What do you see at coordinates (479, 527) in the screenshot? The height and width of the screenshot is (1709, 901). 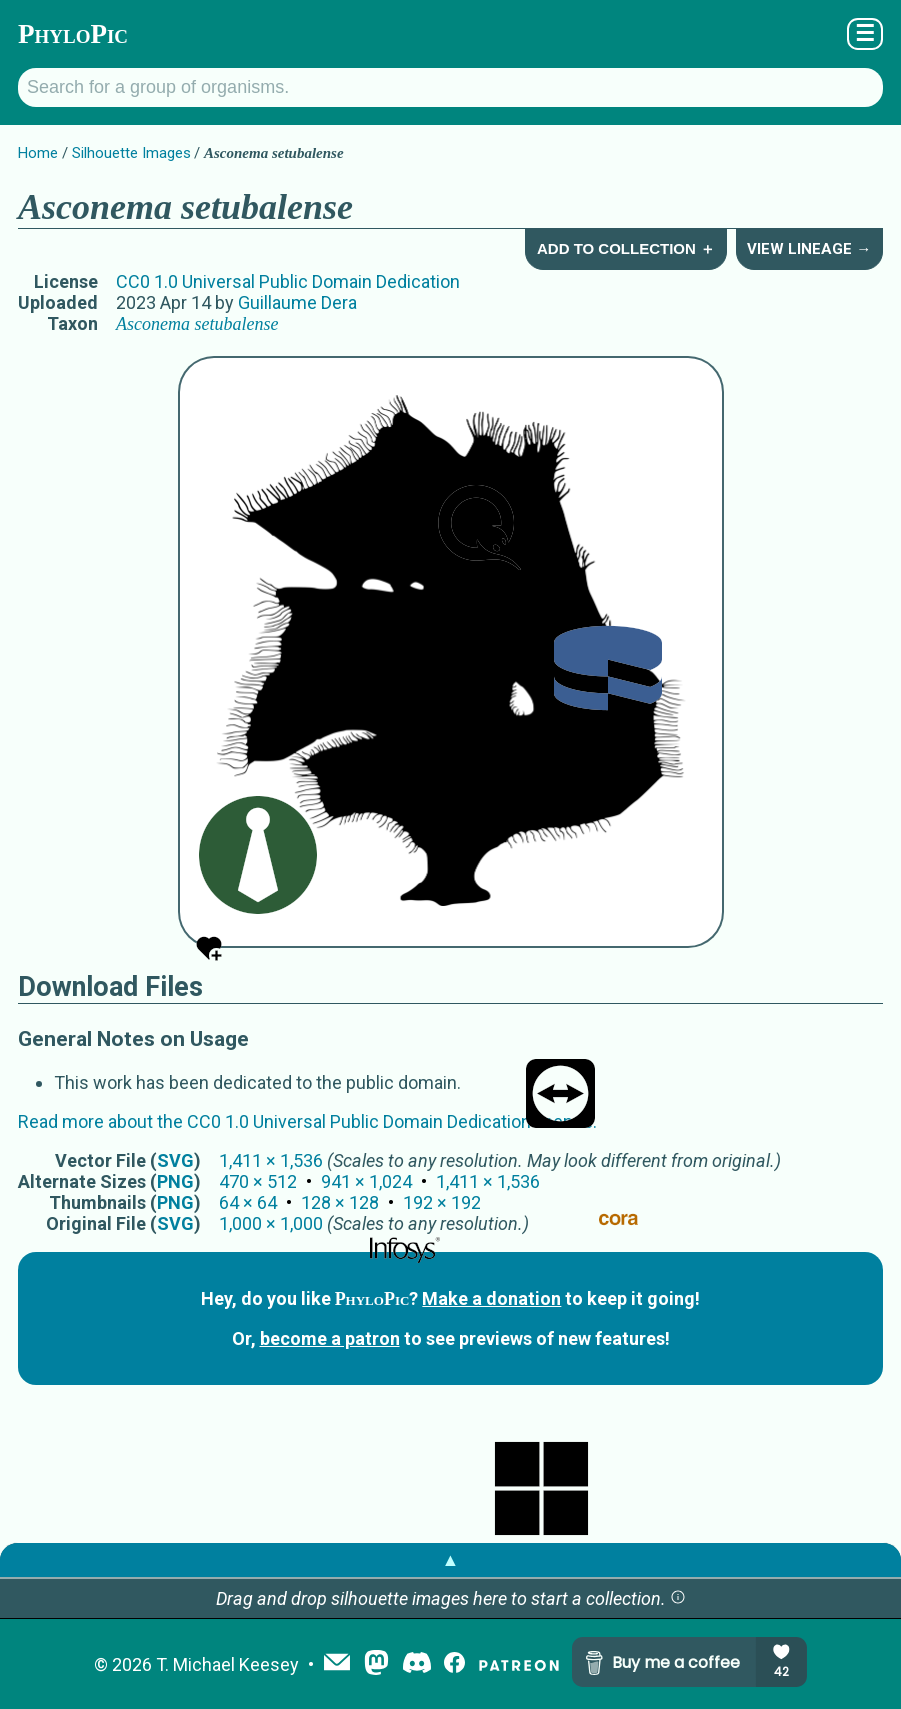 I see `access Qiwi payment services` at bounding box center [479, 527].